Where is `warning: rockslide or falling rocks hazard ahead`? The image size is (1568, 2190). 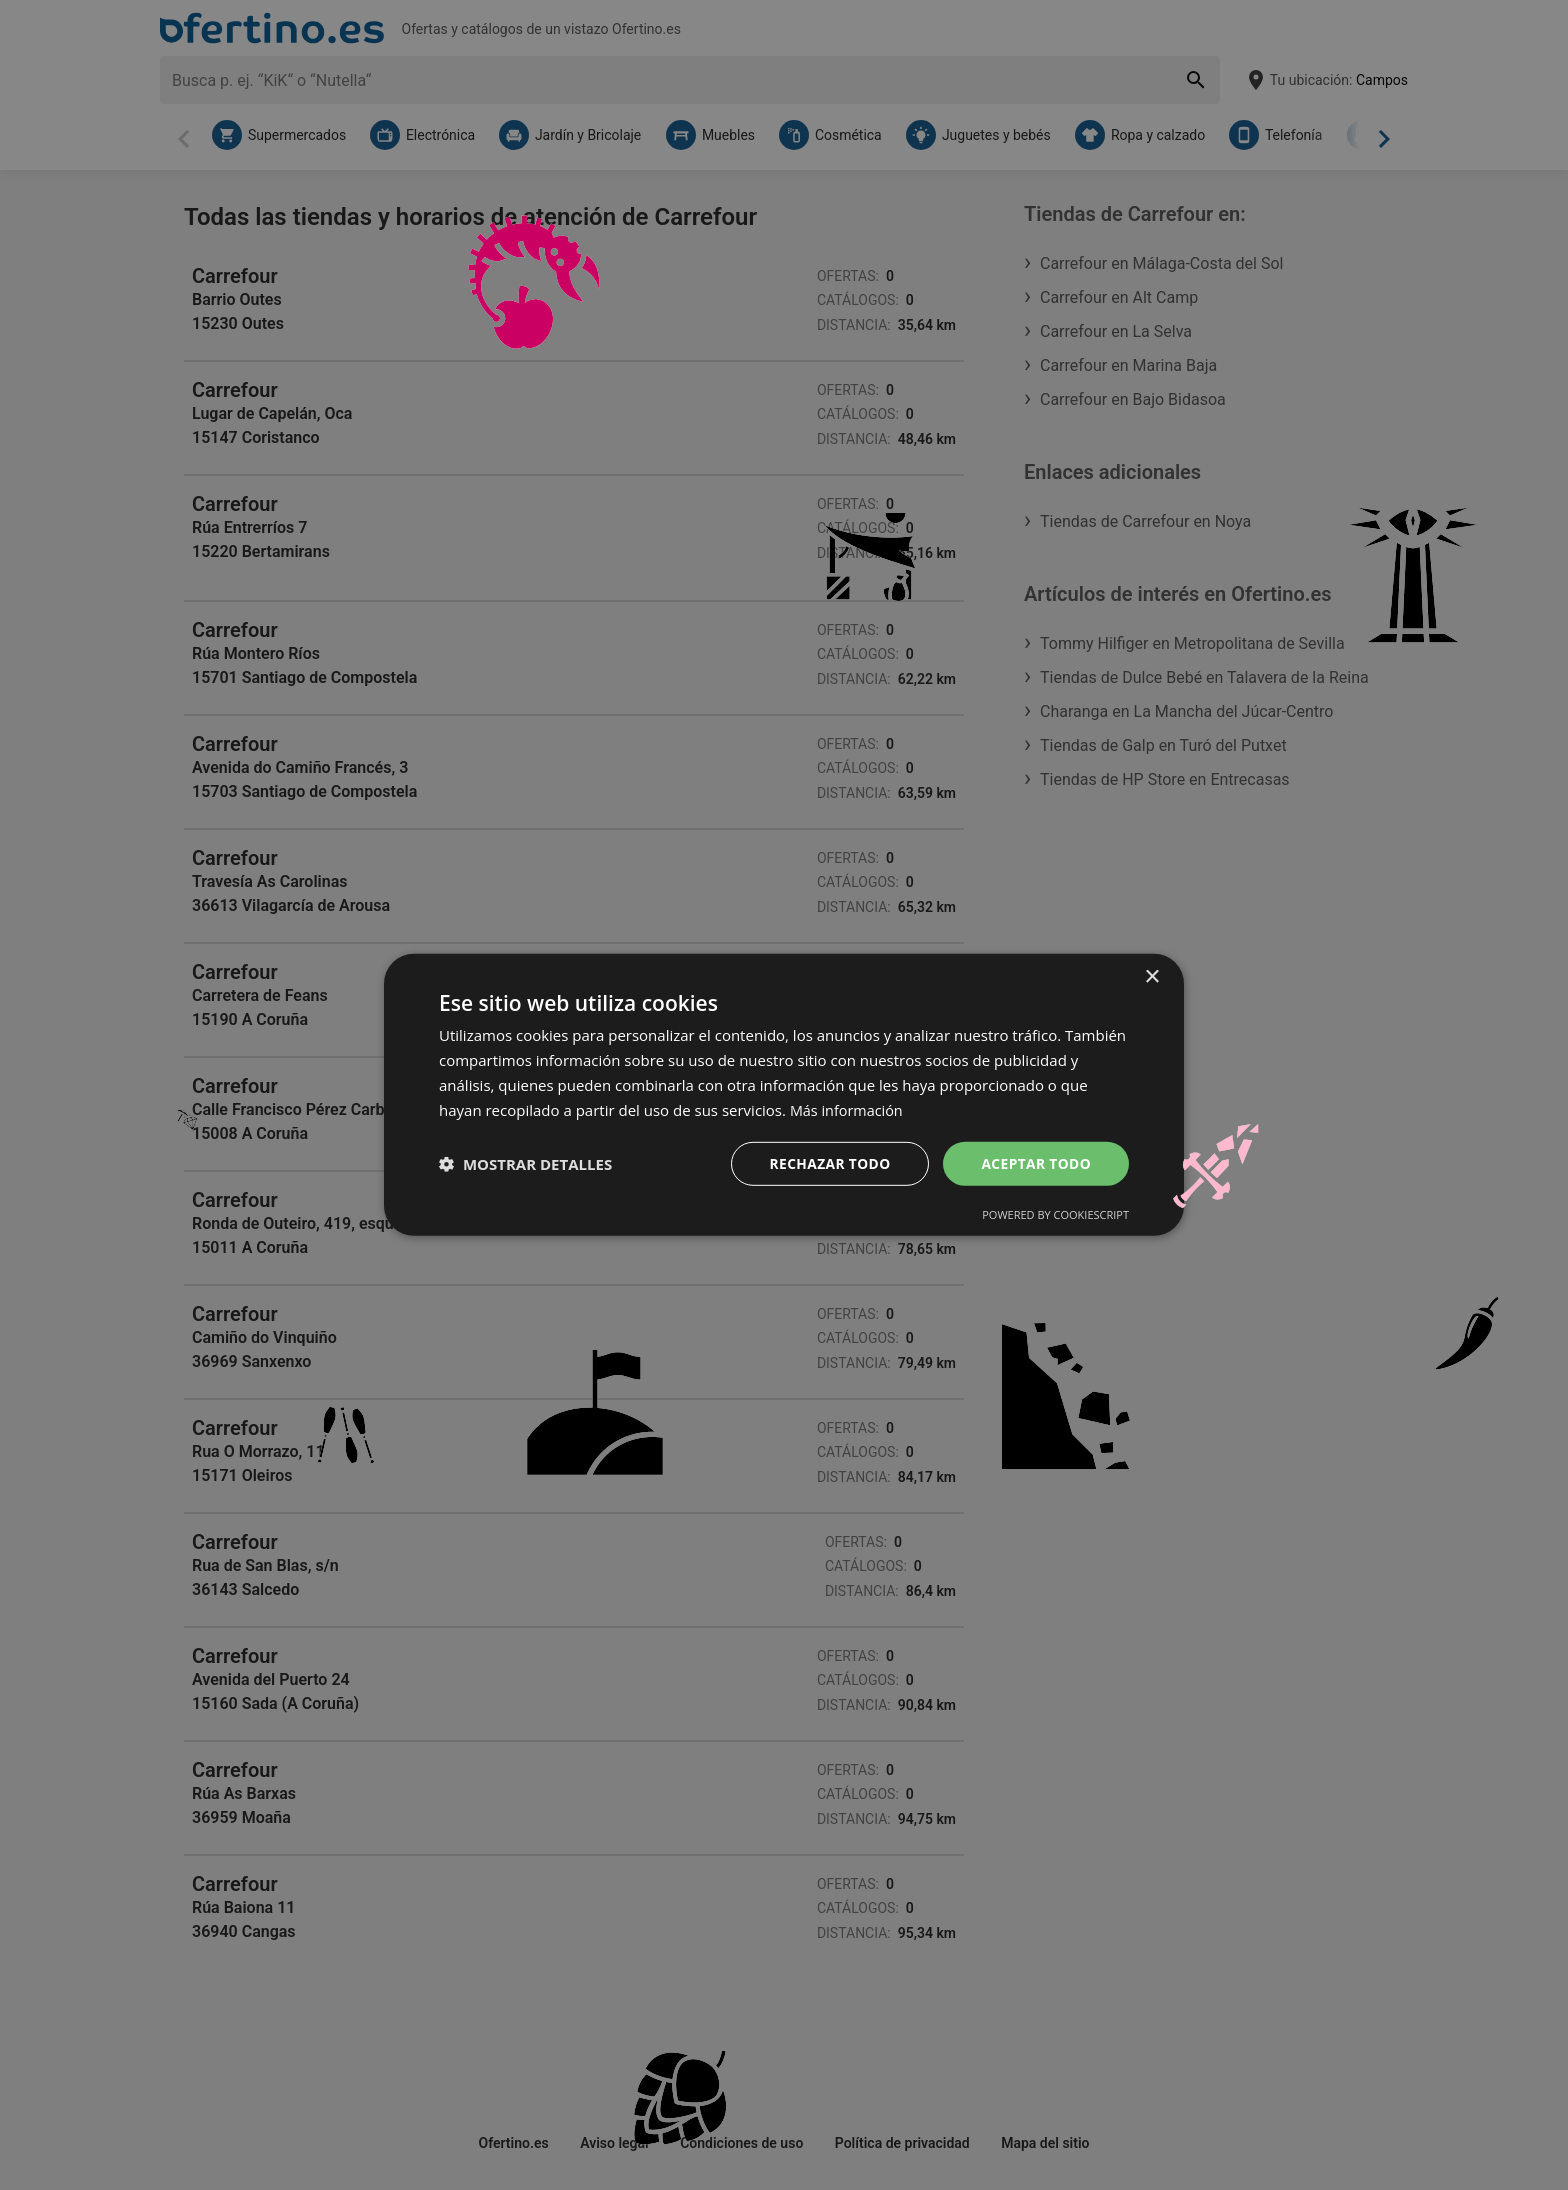
warning: rockslide or falling rocks hazard ahead is located at coordinates (1077, 1393).